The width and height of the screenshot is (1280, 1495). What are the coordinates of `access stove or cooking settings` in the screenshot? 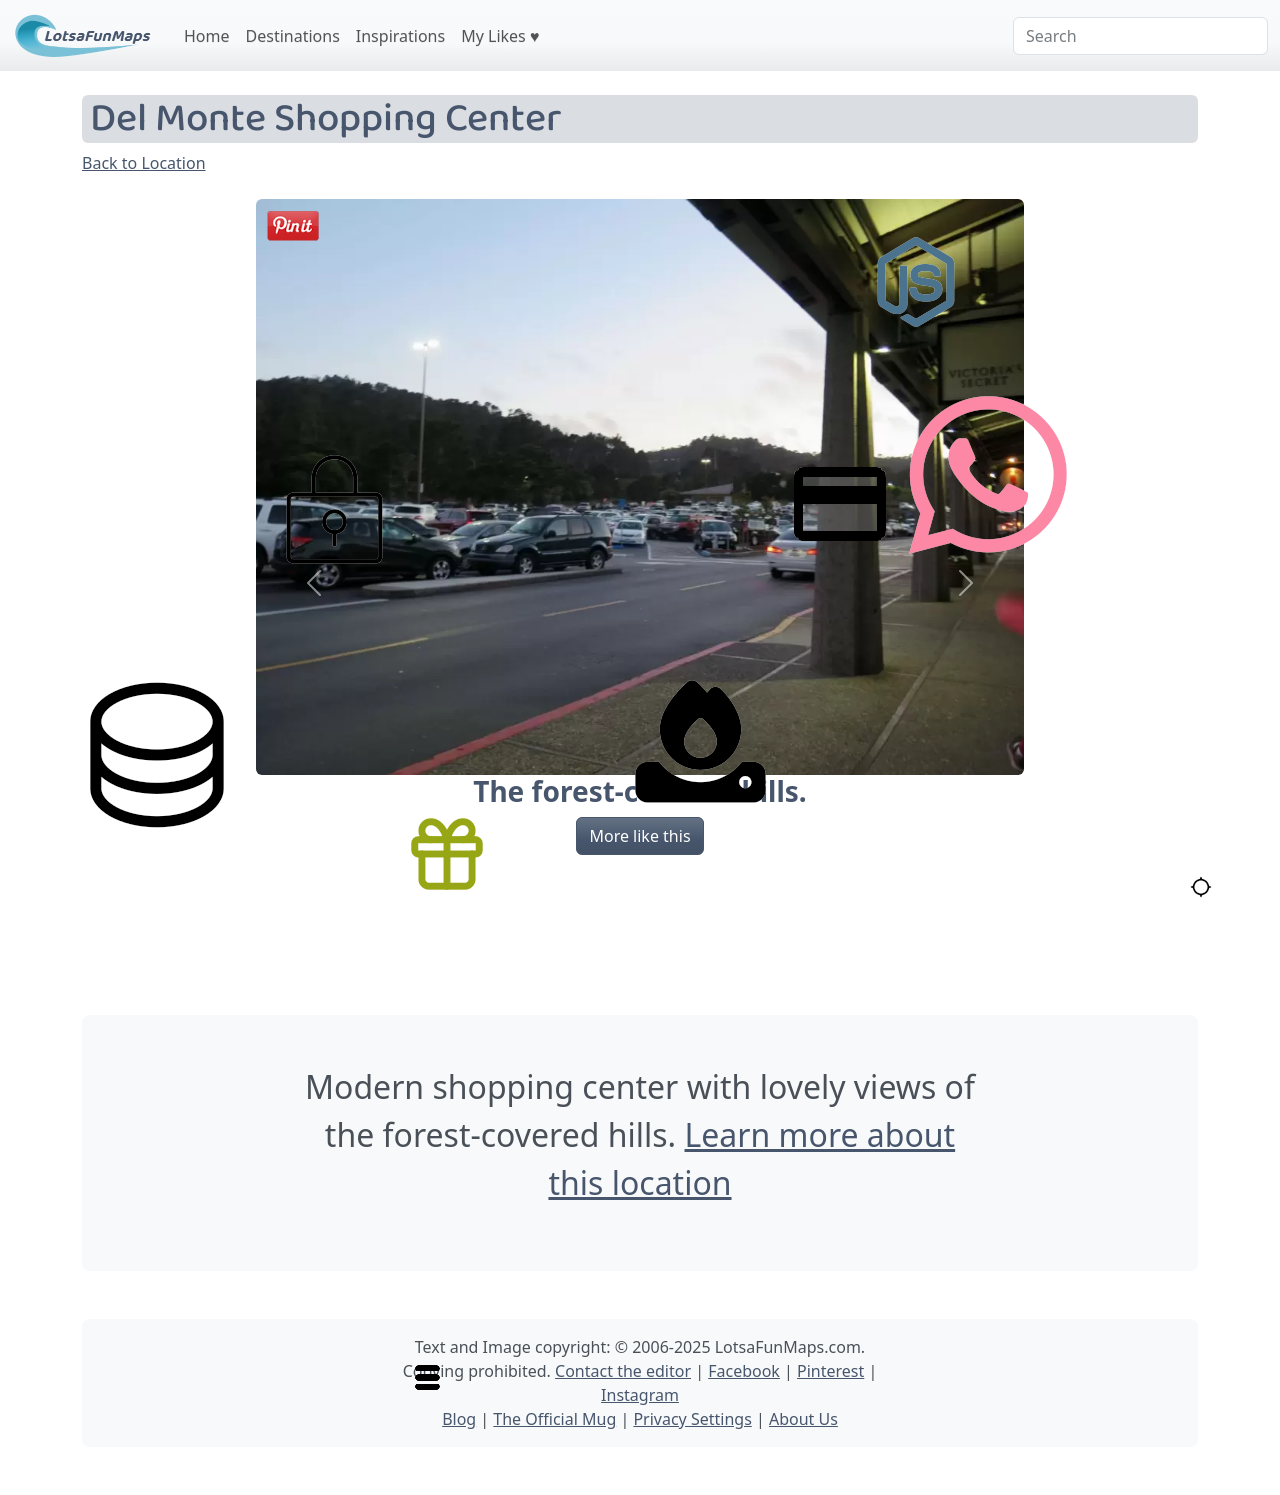 It's located at (700, 745).